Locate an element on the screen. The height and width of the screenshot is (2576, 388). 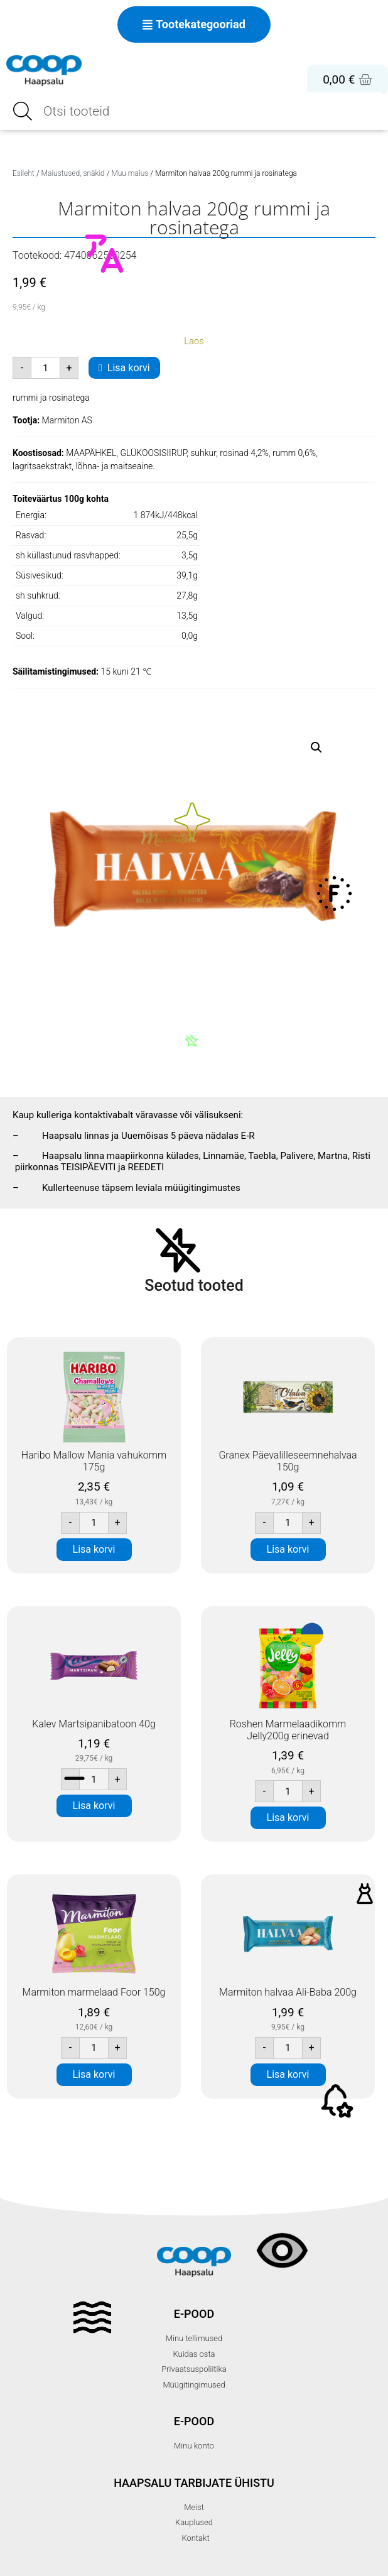
disable flash mode is located at coordinates (178, 1250).